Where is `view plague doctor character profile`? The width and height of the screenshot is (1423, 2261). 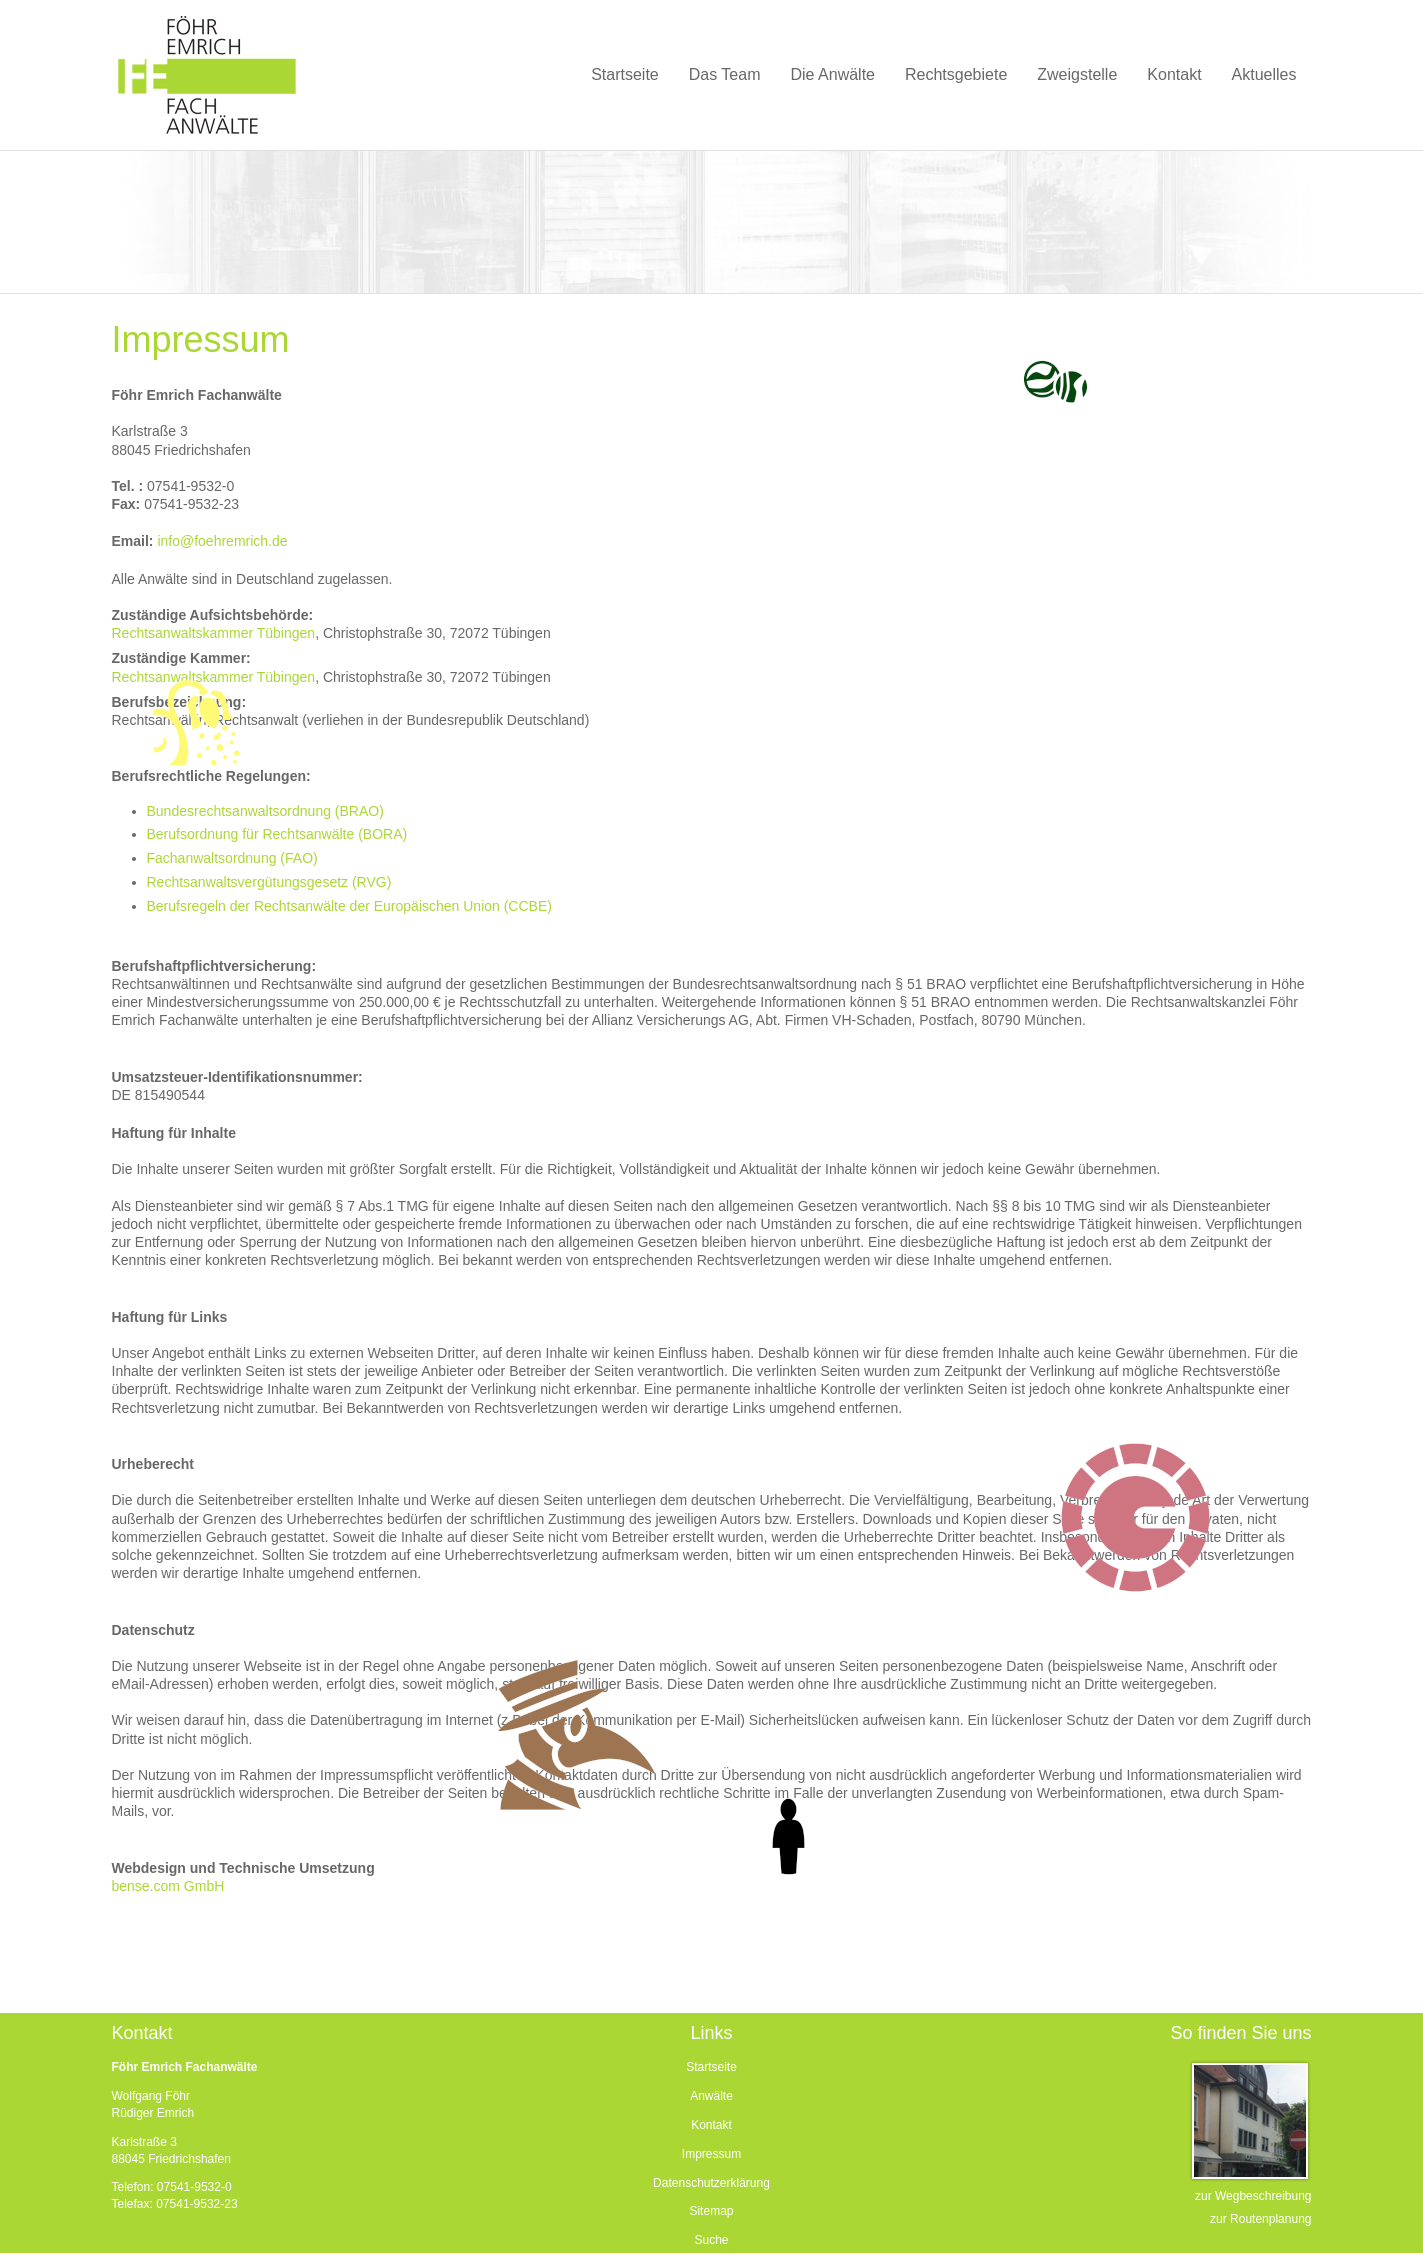 view plague doctor character profile is located at coordinates (576, 1733).